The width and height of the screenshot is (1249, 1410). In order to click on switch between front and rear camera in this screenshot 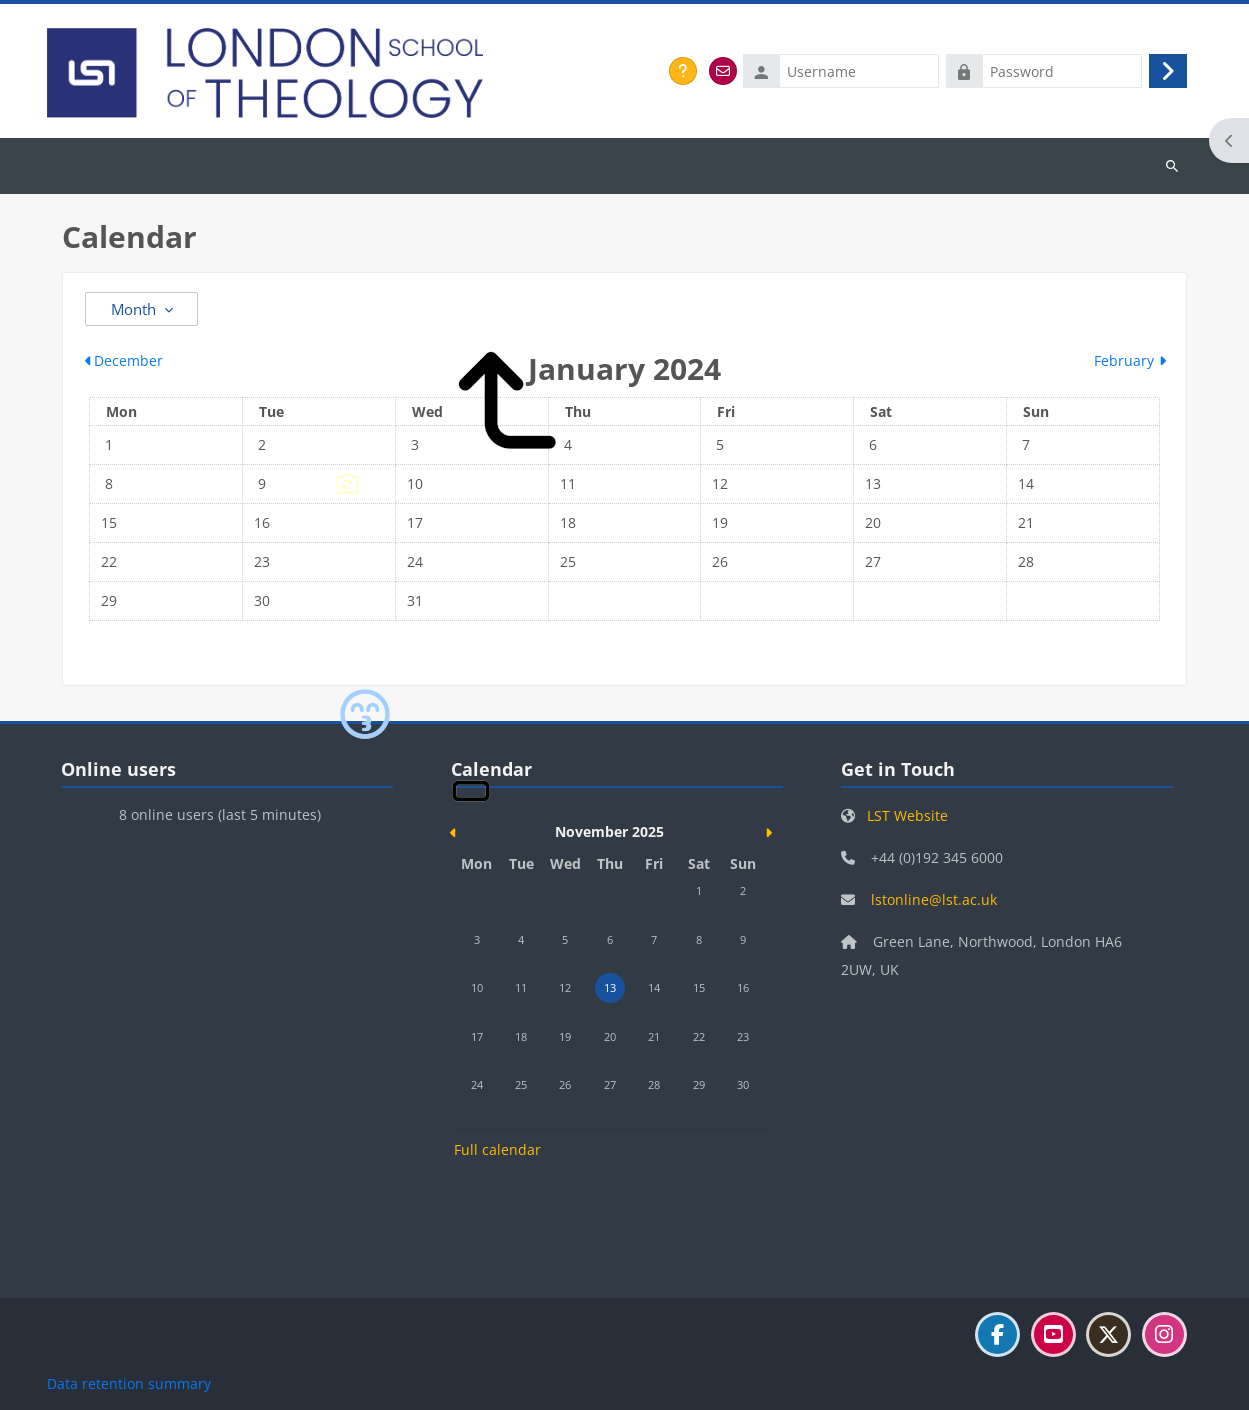, I will do `click(347, 484)`.